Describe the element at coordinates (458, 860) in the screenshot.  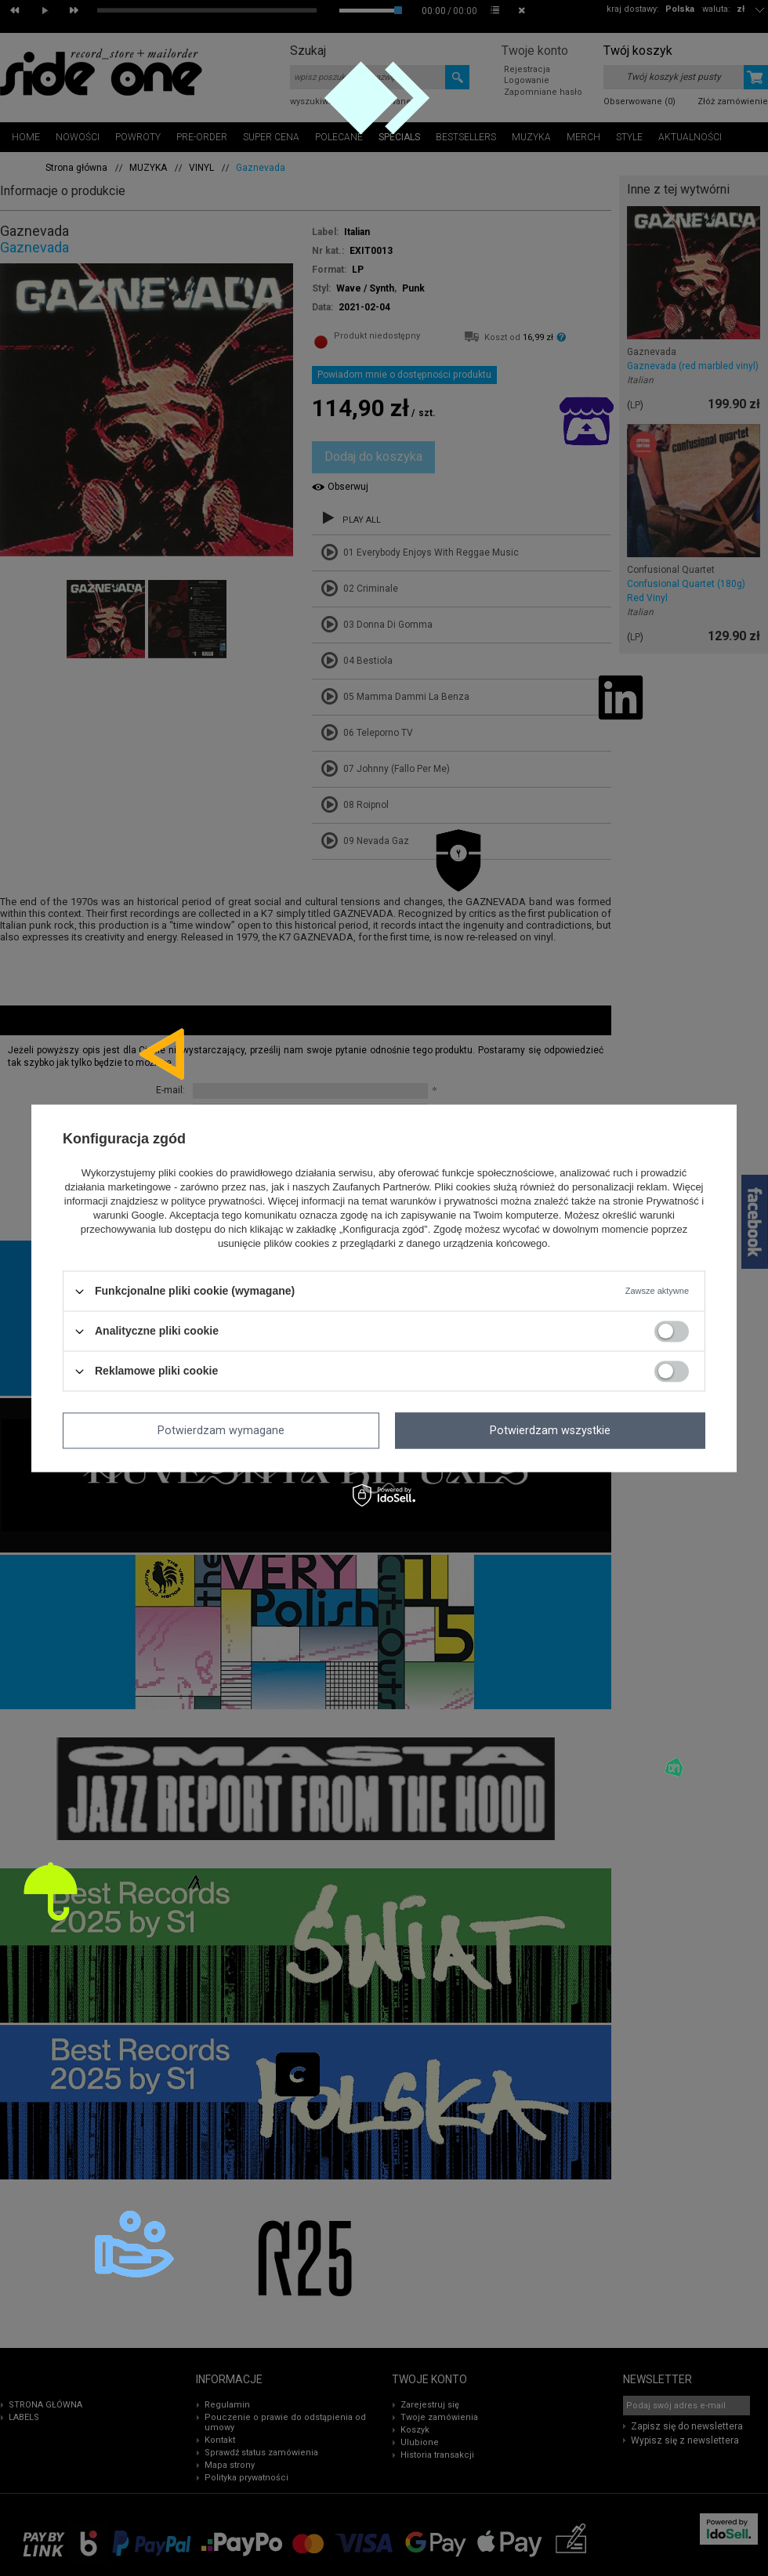
I see `spring security framework logo` at that location.